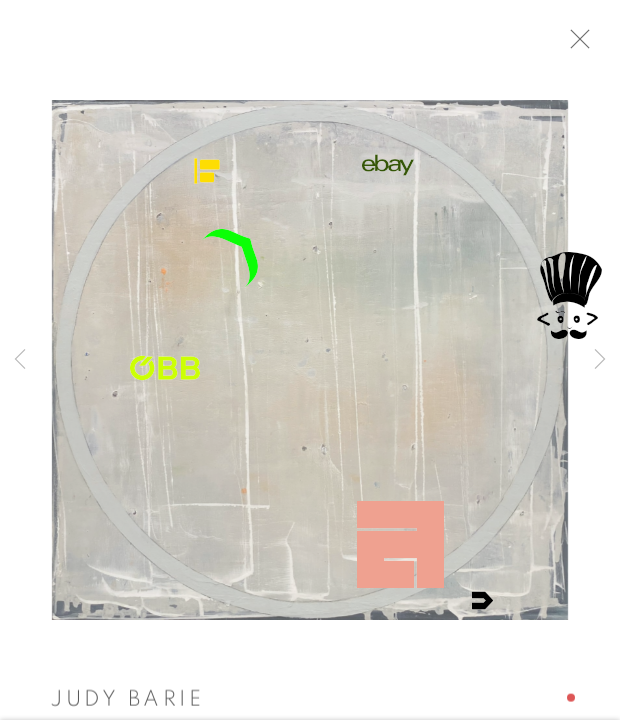 Image resolution: width=620 pixels, height=720 pixels. I want to click on open the V2EX community forum, so click(482, 600).